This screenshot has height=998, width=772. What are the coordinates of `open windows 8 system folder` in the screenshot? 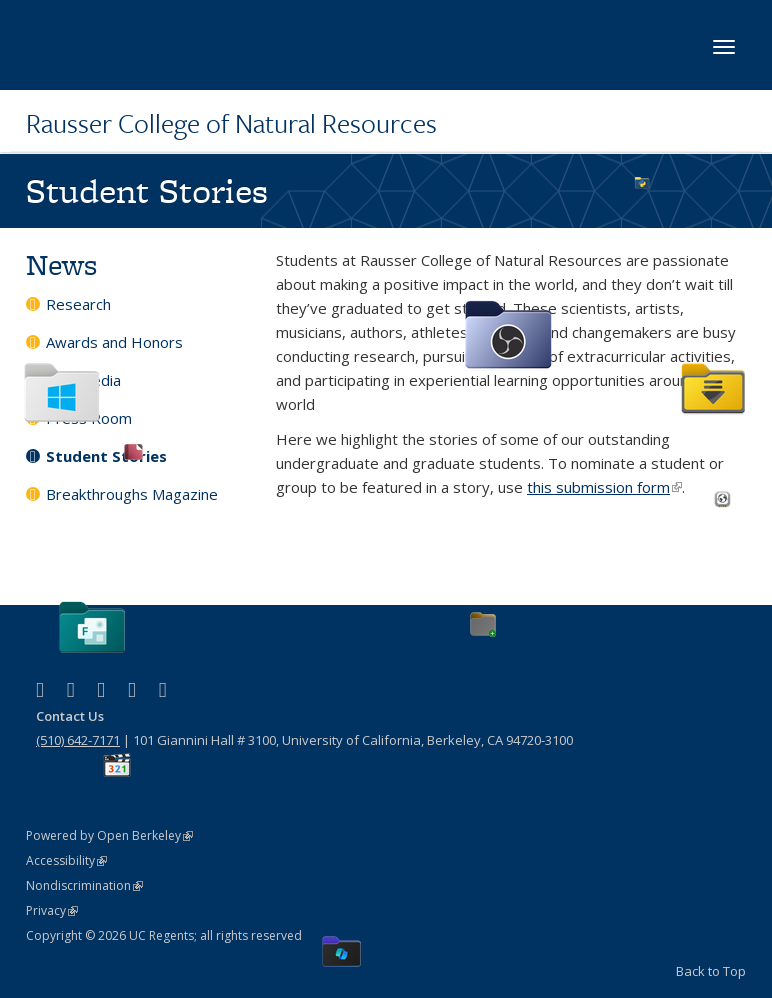 It's located at (61, 394).